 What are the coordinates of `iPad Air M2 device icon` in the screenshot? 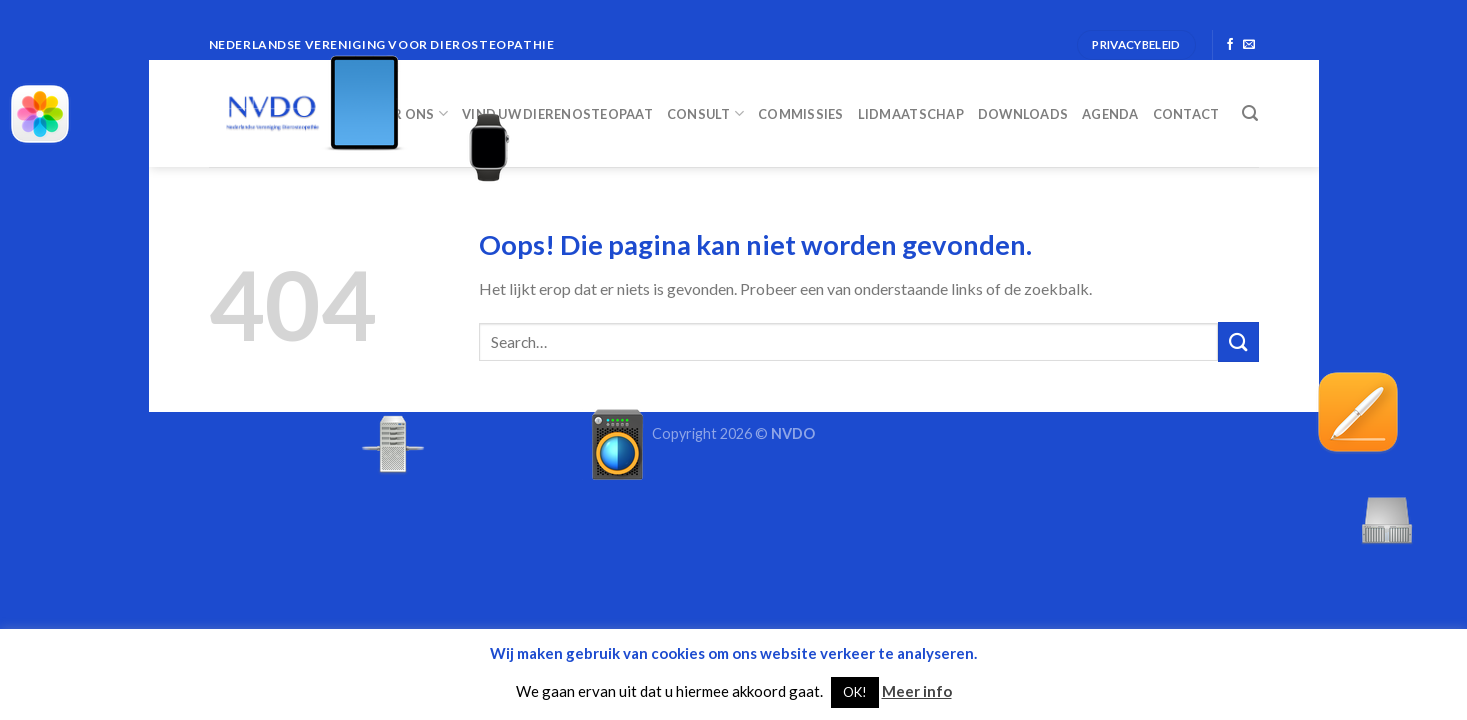 It's located at (364, 103).